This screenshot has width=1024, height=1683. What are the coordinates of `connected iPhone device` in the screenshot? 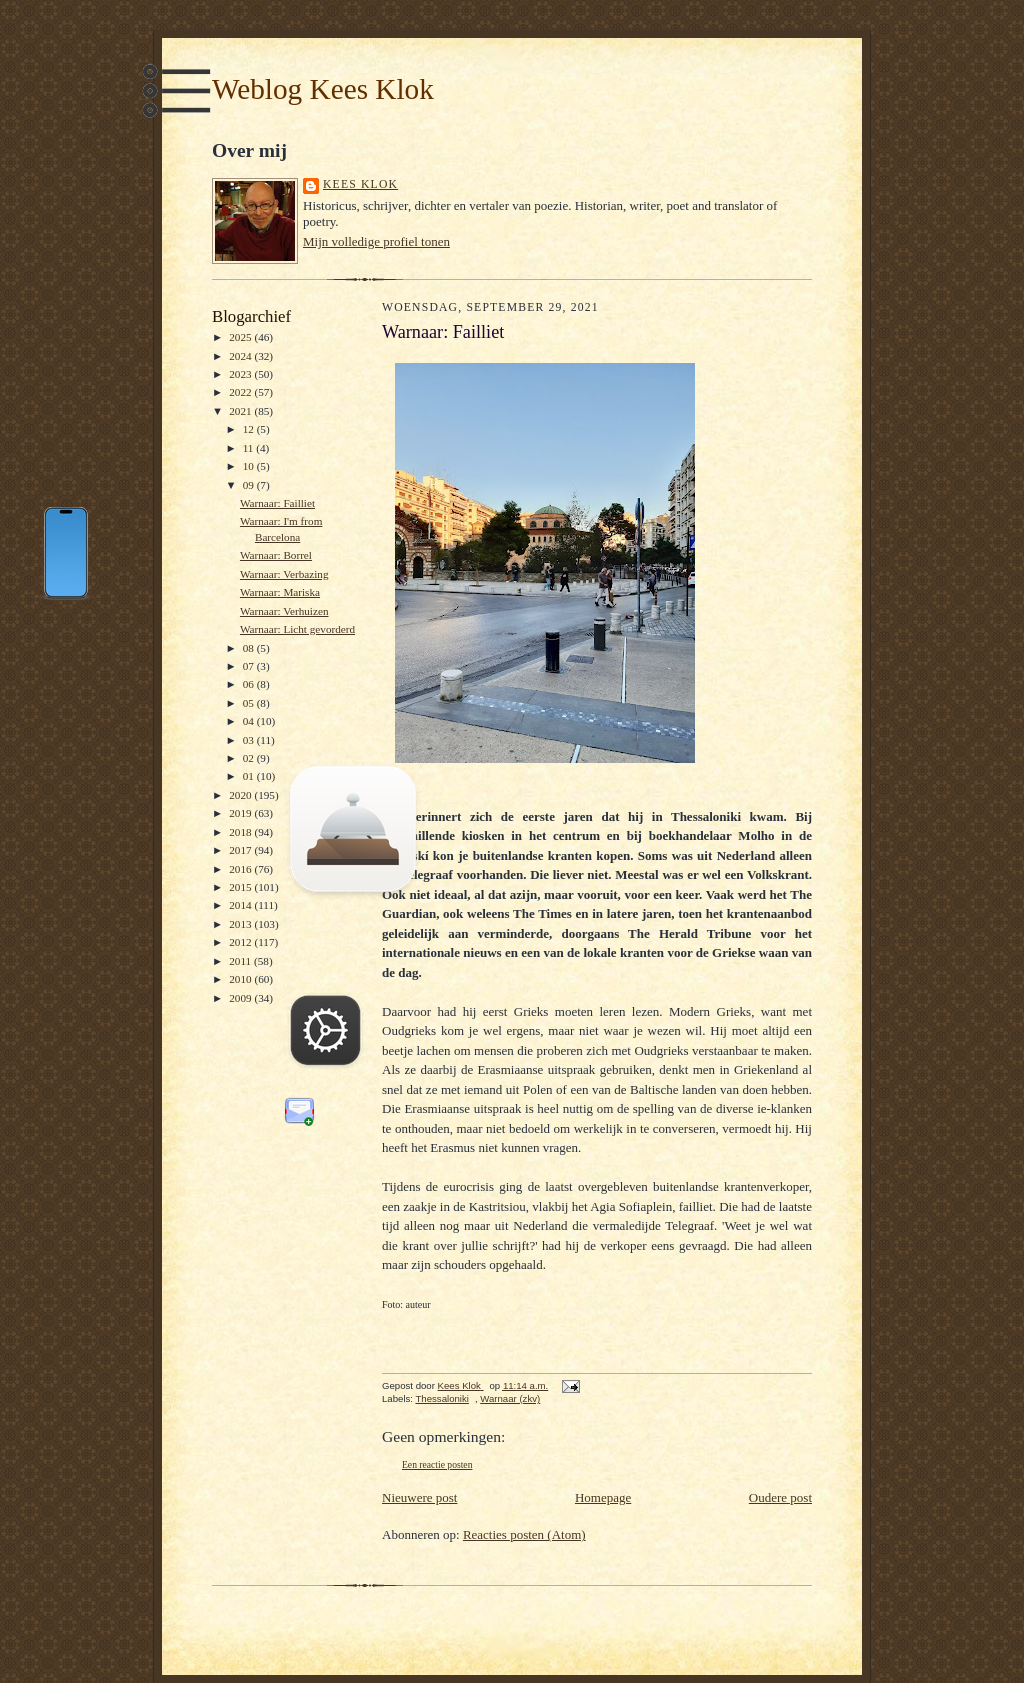 It's located at (66, 554).